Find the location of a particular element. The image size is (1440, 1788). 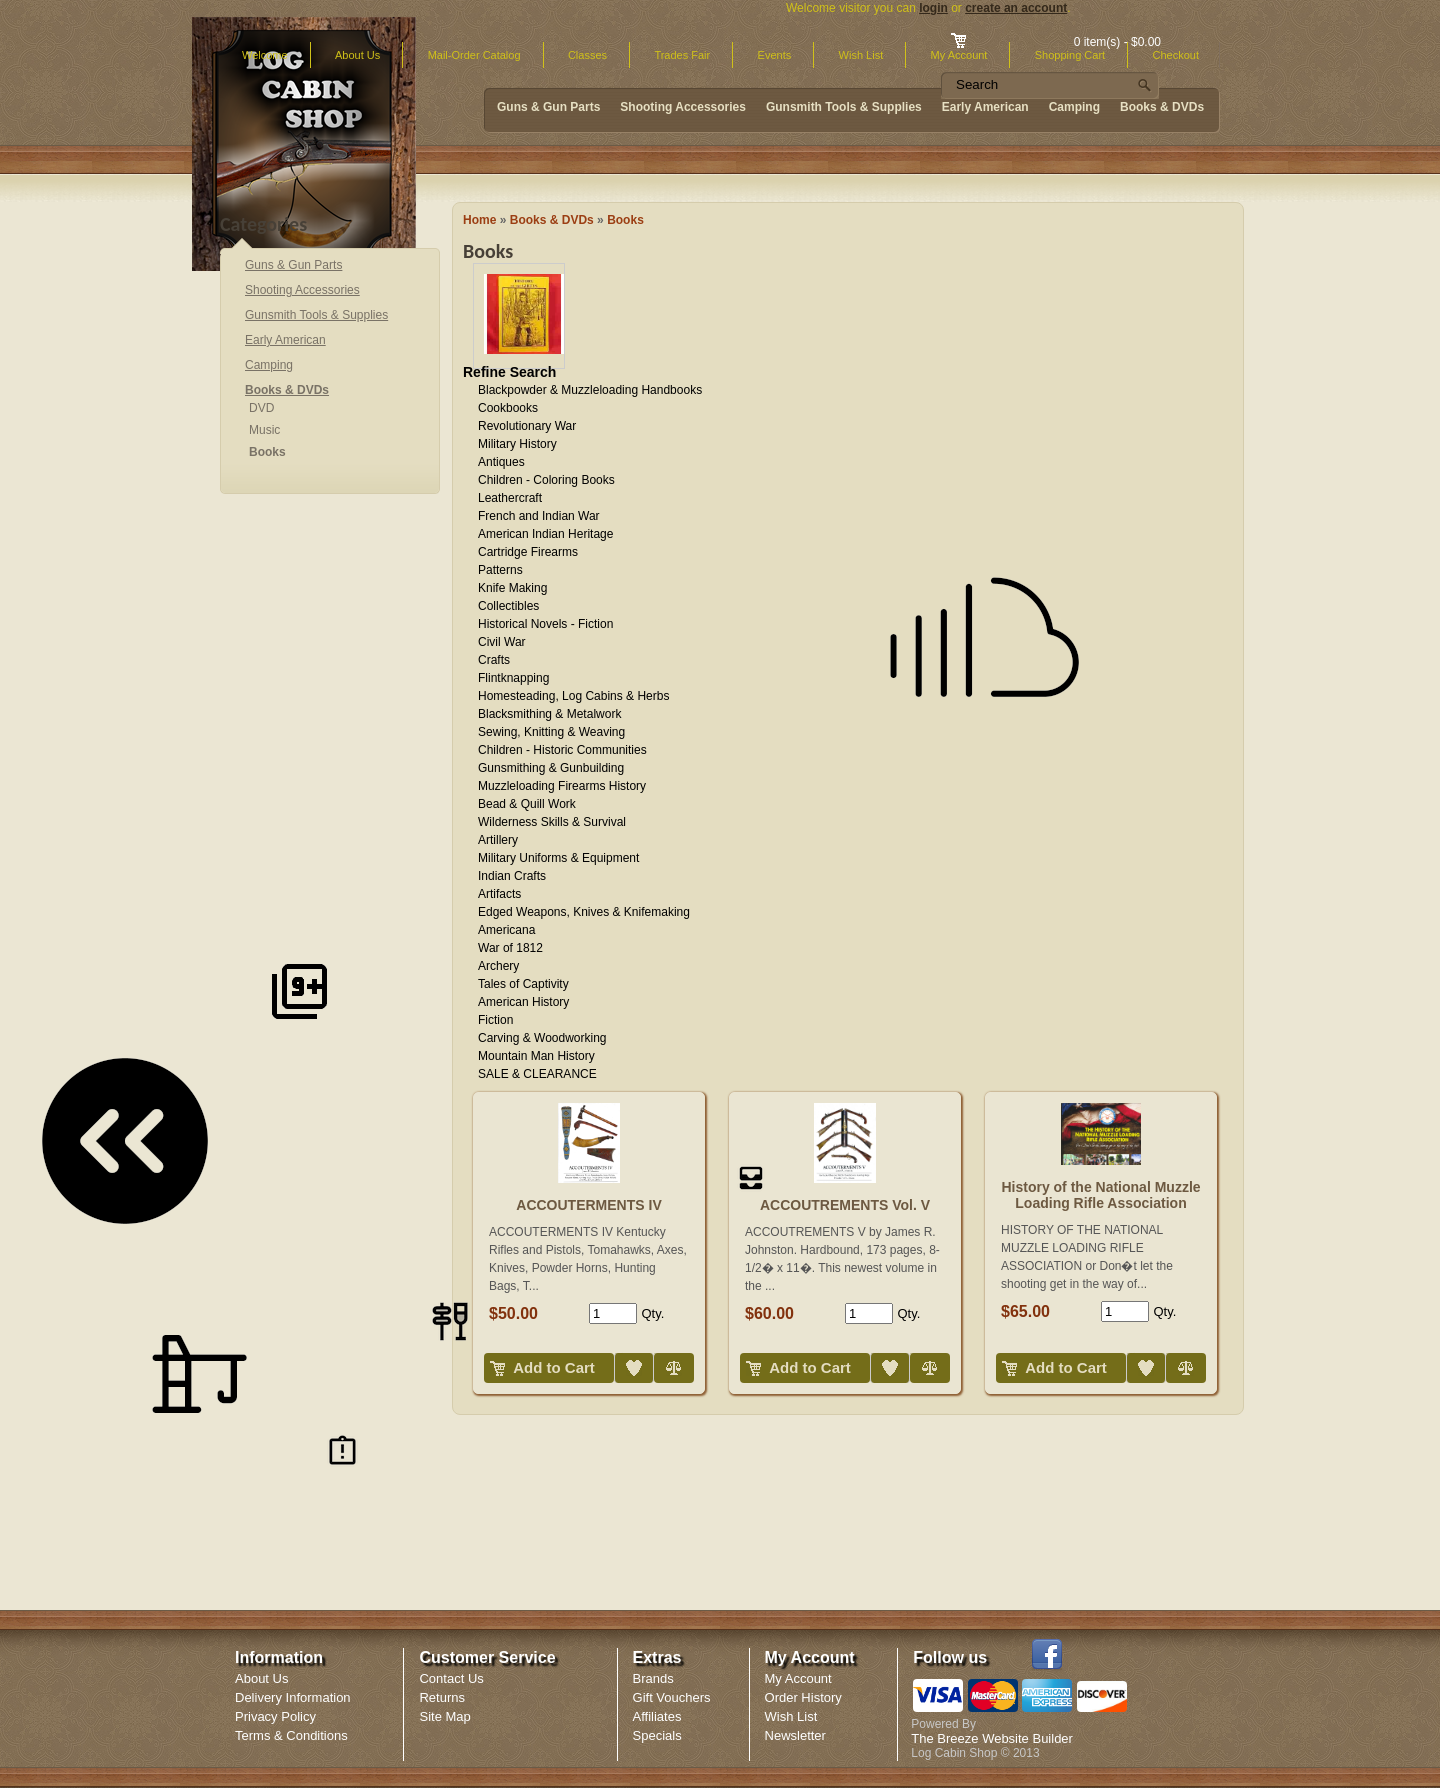

indicates 9 or more items in a collection is located at coordinates (299, 991).